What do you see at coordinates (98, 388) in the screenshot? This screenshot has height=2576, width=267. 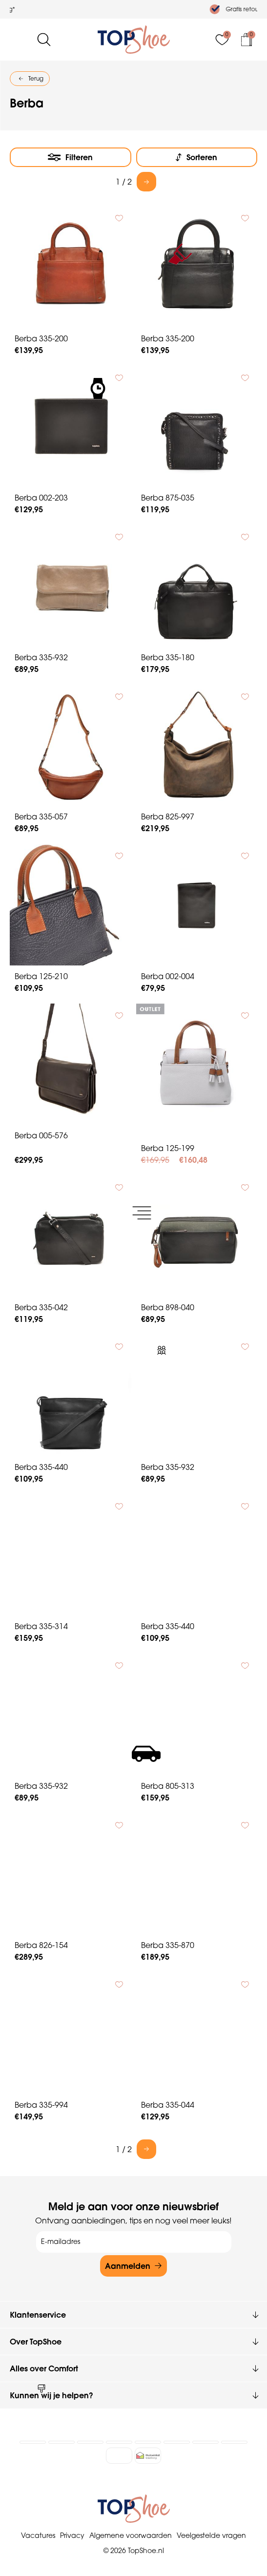 I see `view time or clock settings` at bounding box center [98, 388].